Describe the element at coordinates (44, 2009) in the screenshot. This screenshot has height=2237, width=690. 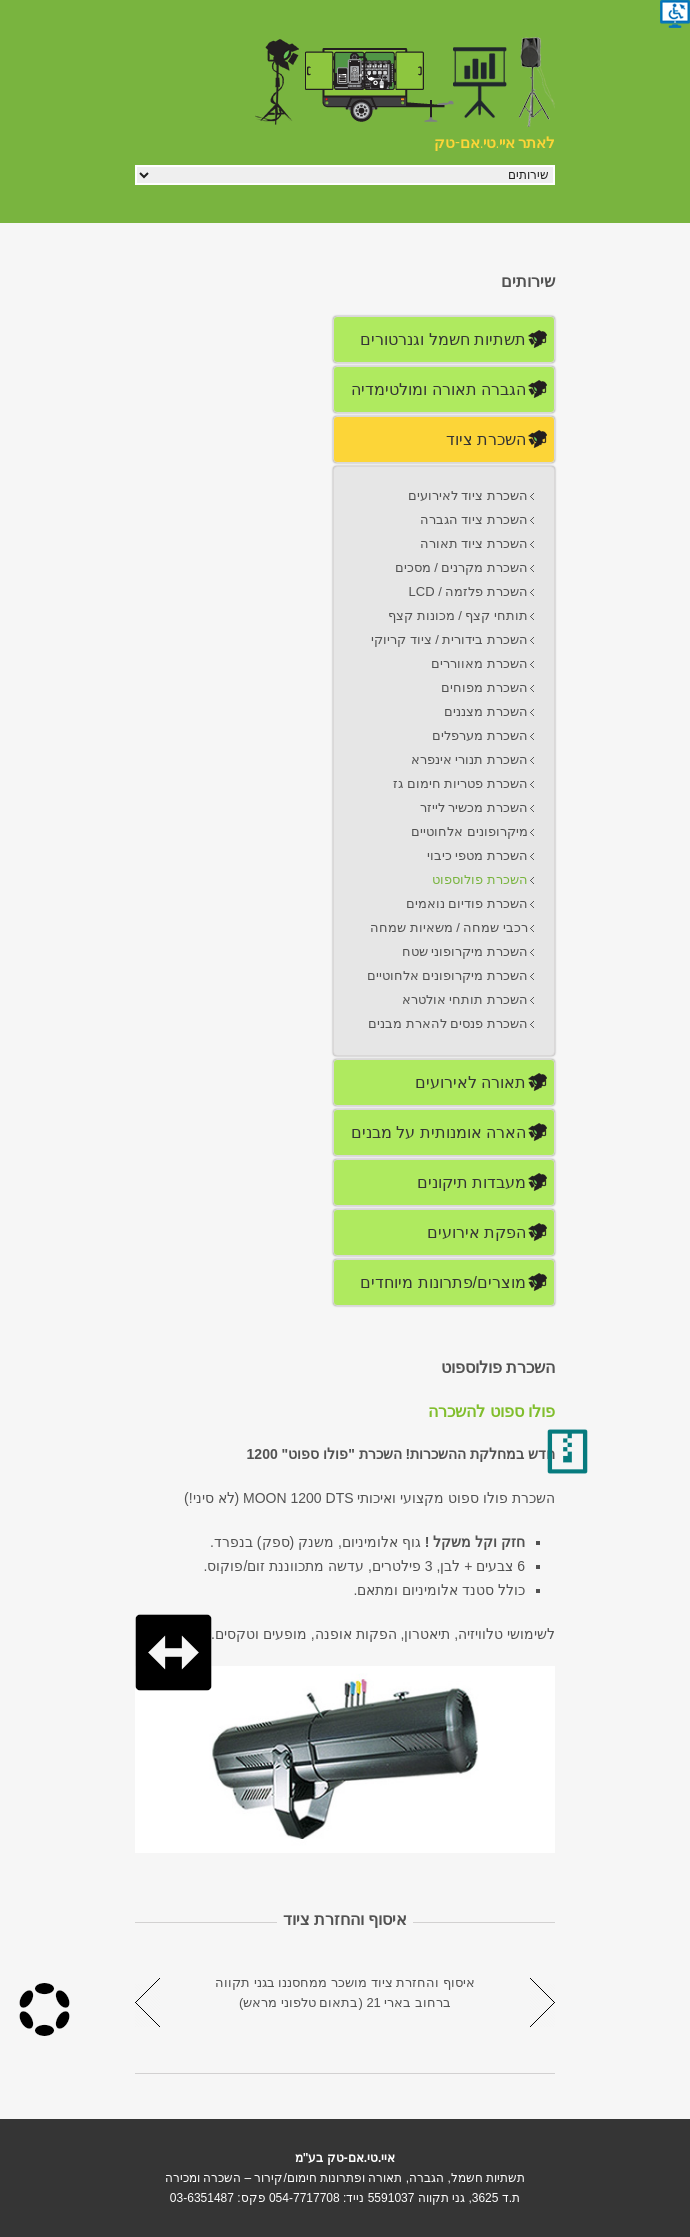
I see `polkadot cryptocurrency or blockchain platform logo` at that location.